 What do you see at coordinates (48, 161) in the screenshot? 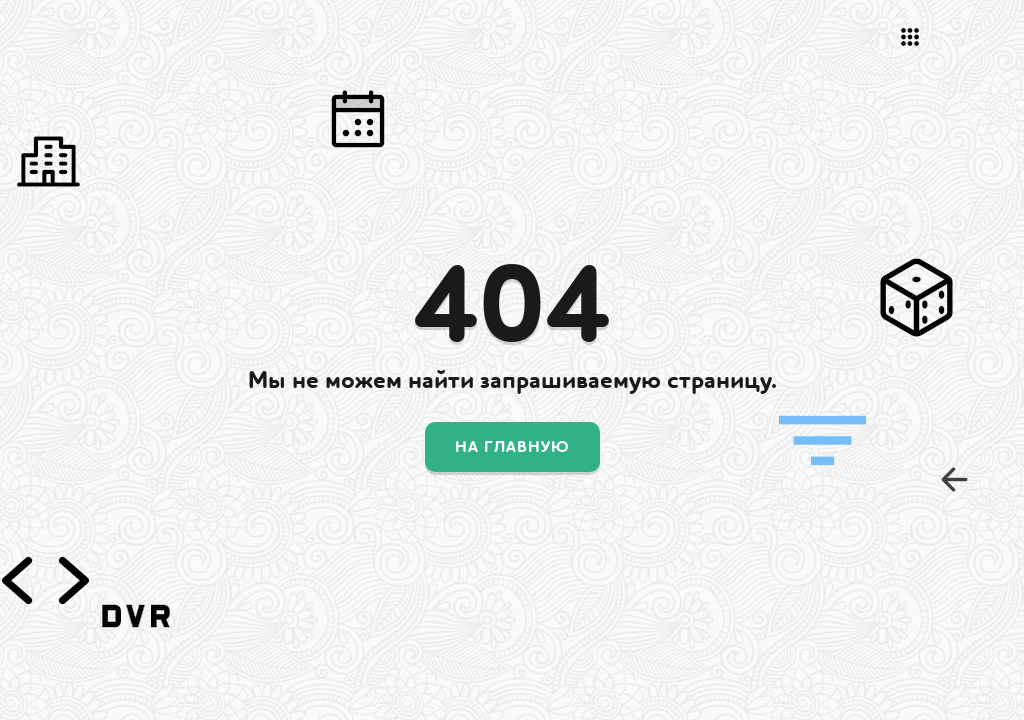
I see `view apartment or residential listings` at bounding box center [48, 161].